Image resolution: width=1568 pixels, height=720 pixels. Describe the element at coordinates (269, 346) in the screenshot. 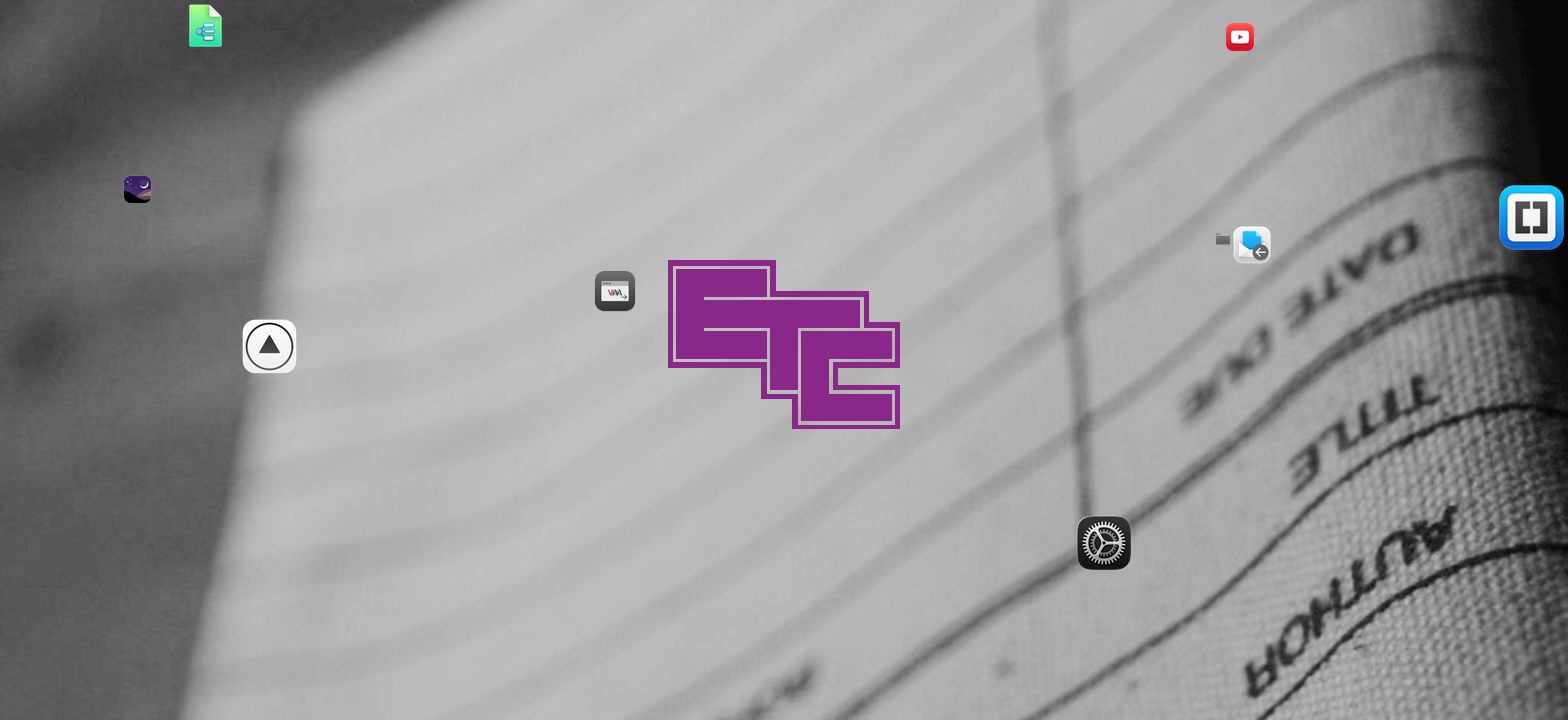

I see `launch AppImageLauncher application` at that location.